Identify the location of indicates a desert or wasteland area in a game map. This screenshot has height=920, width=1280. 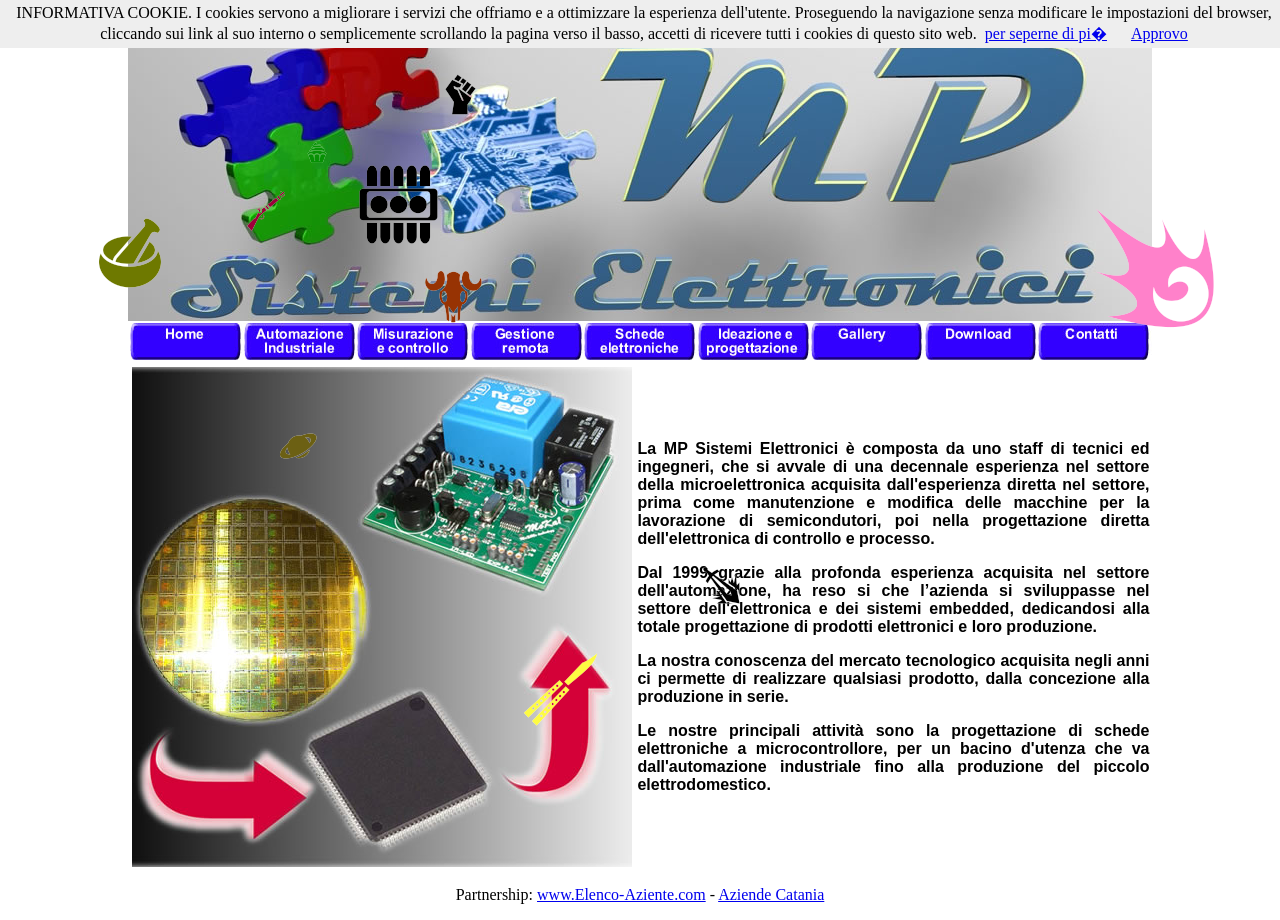
(453, 294).